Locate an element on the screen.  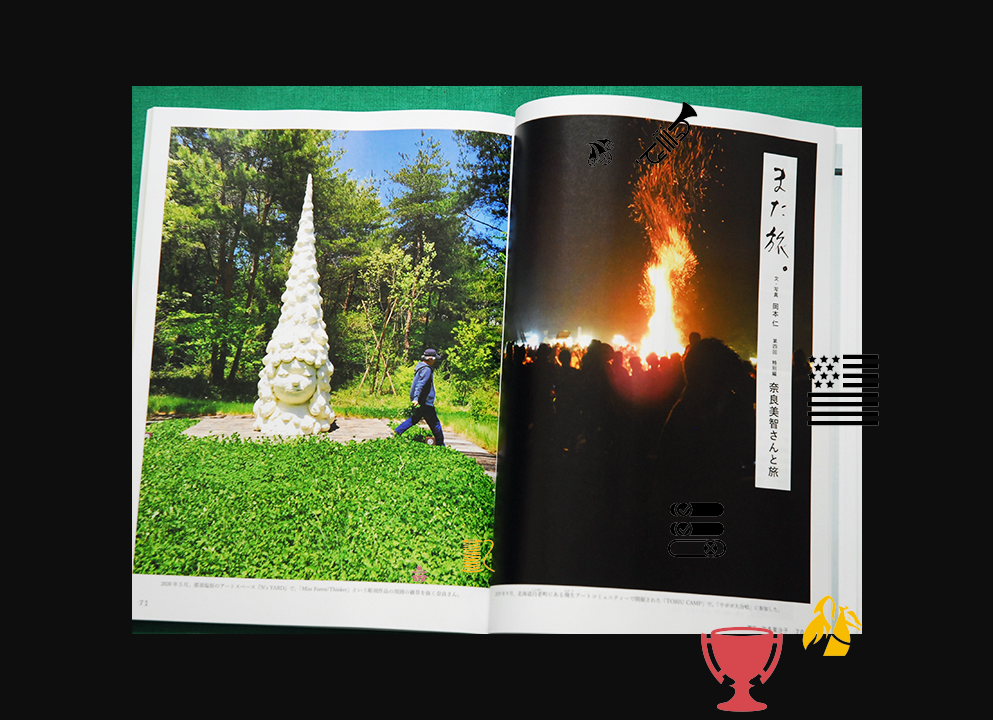
adjust settings with multiple toggle switches is located at coordinates (697, 530).